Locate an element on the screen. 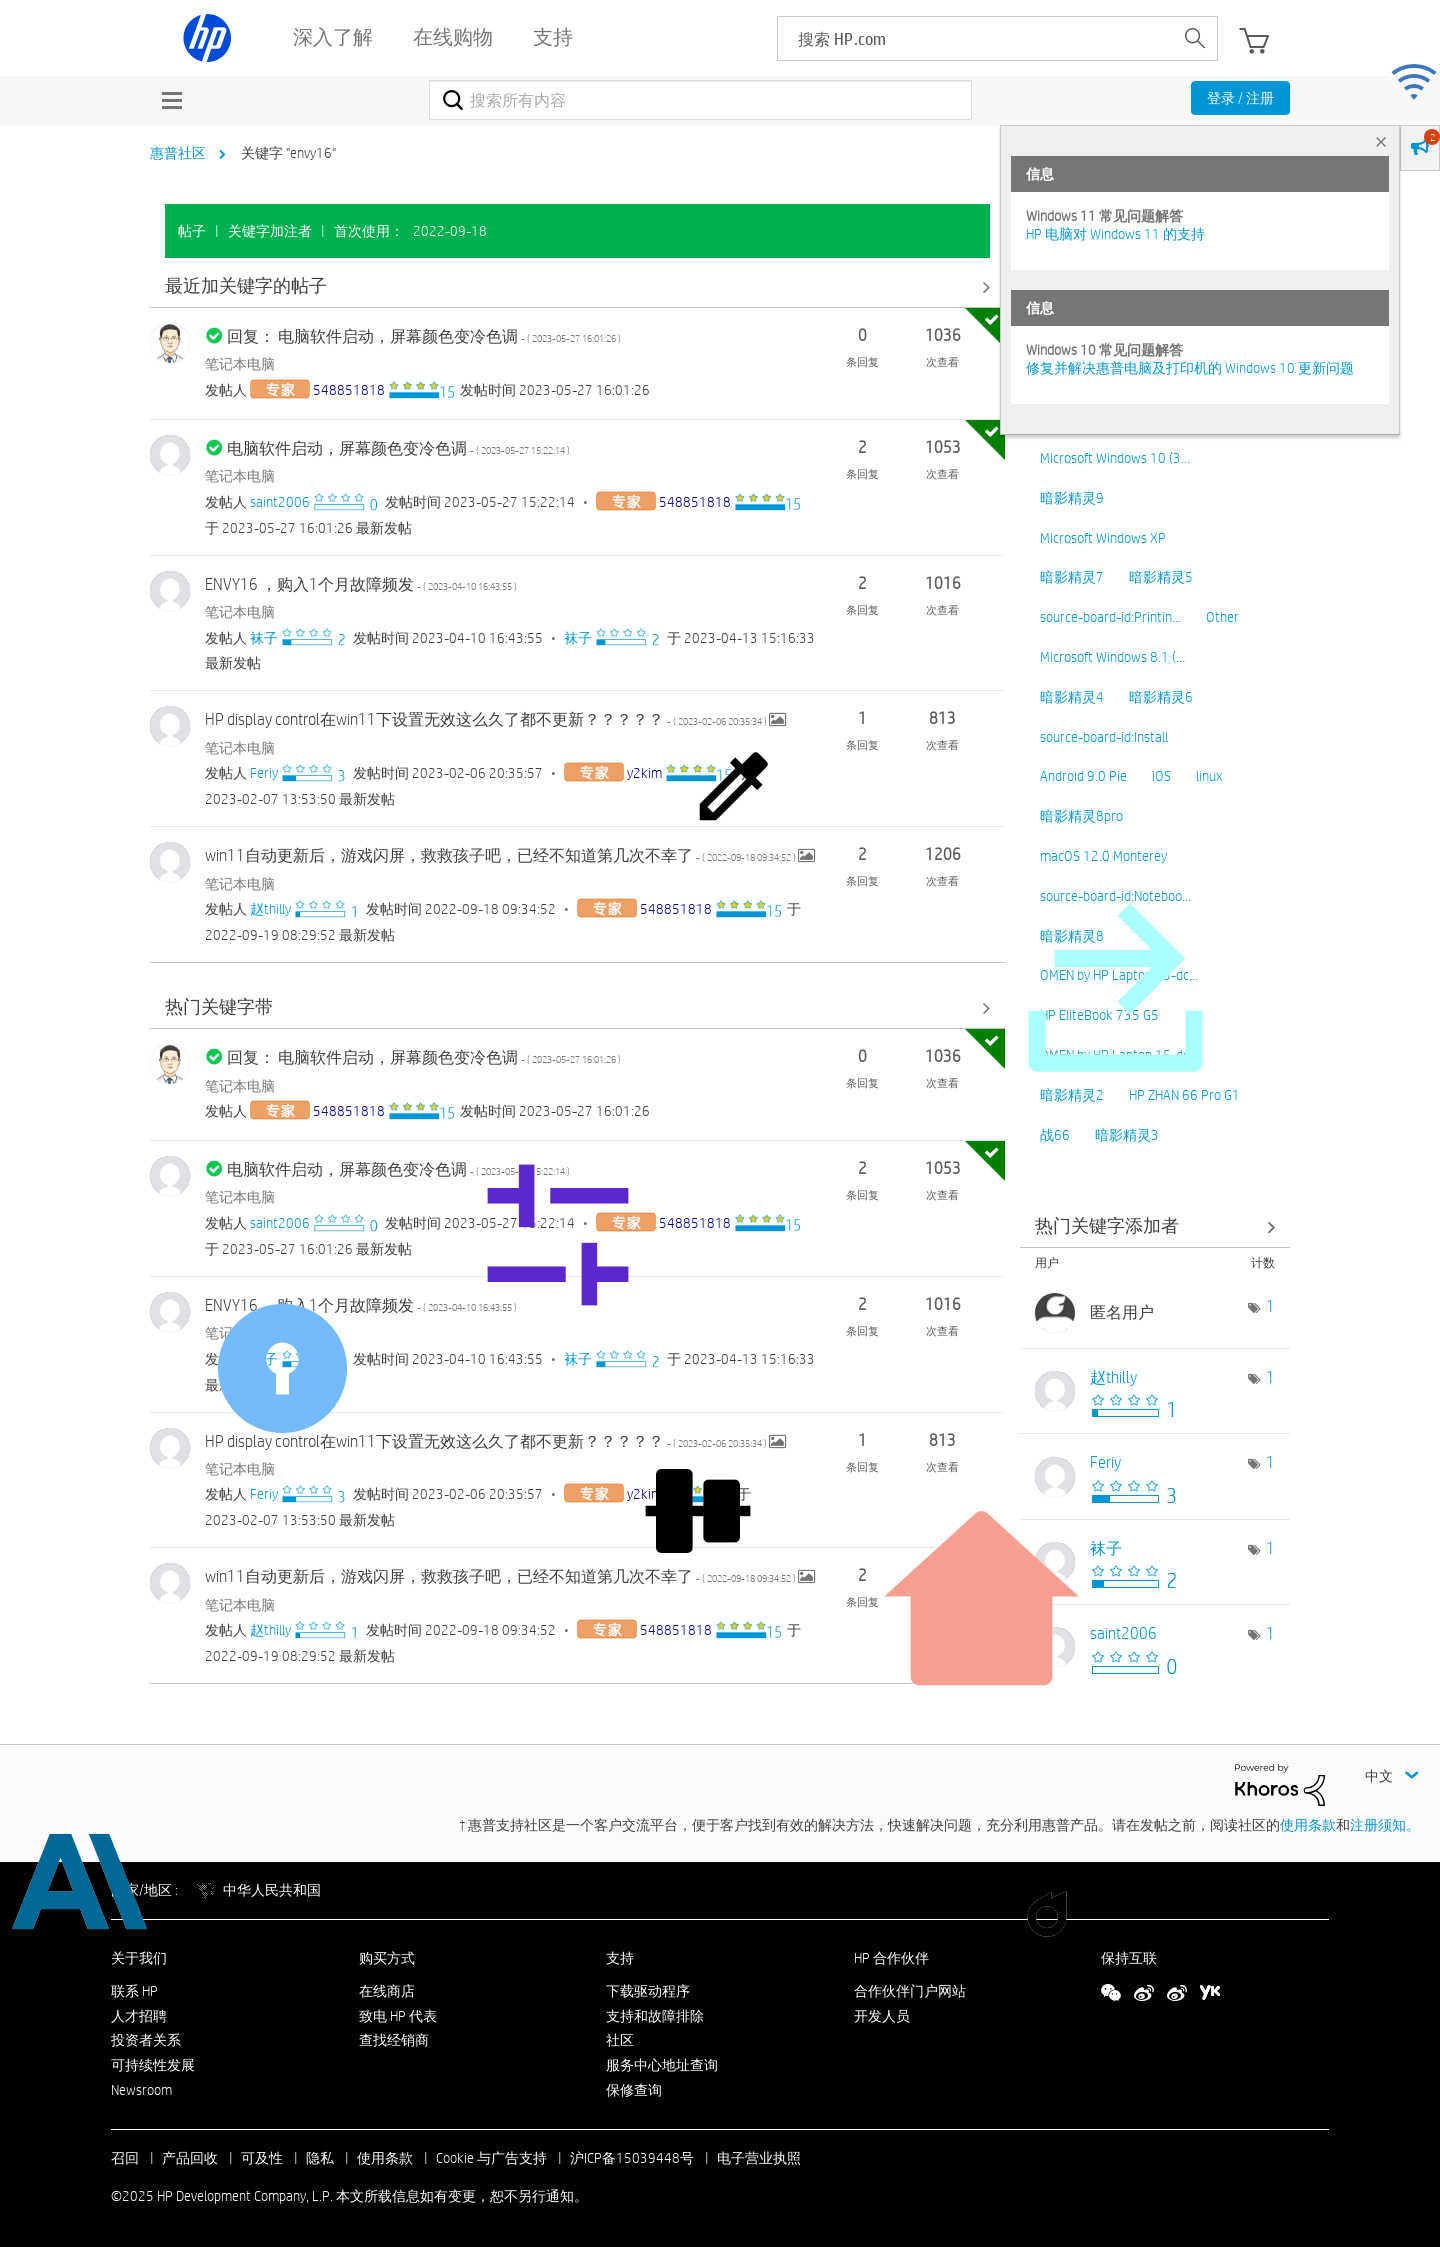  indicates wireless network connection status is located at coordinates (1414, 82).